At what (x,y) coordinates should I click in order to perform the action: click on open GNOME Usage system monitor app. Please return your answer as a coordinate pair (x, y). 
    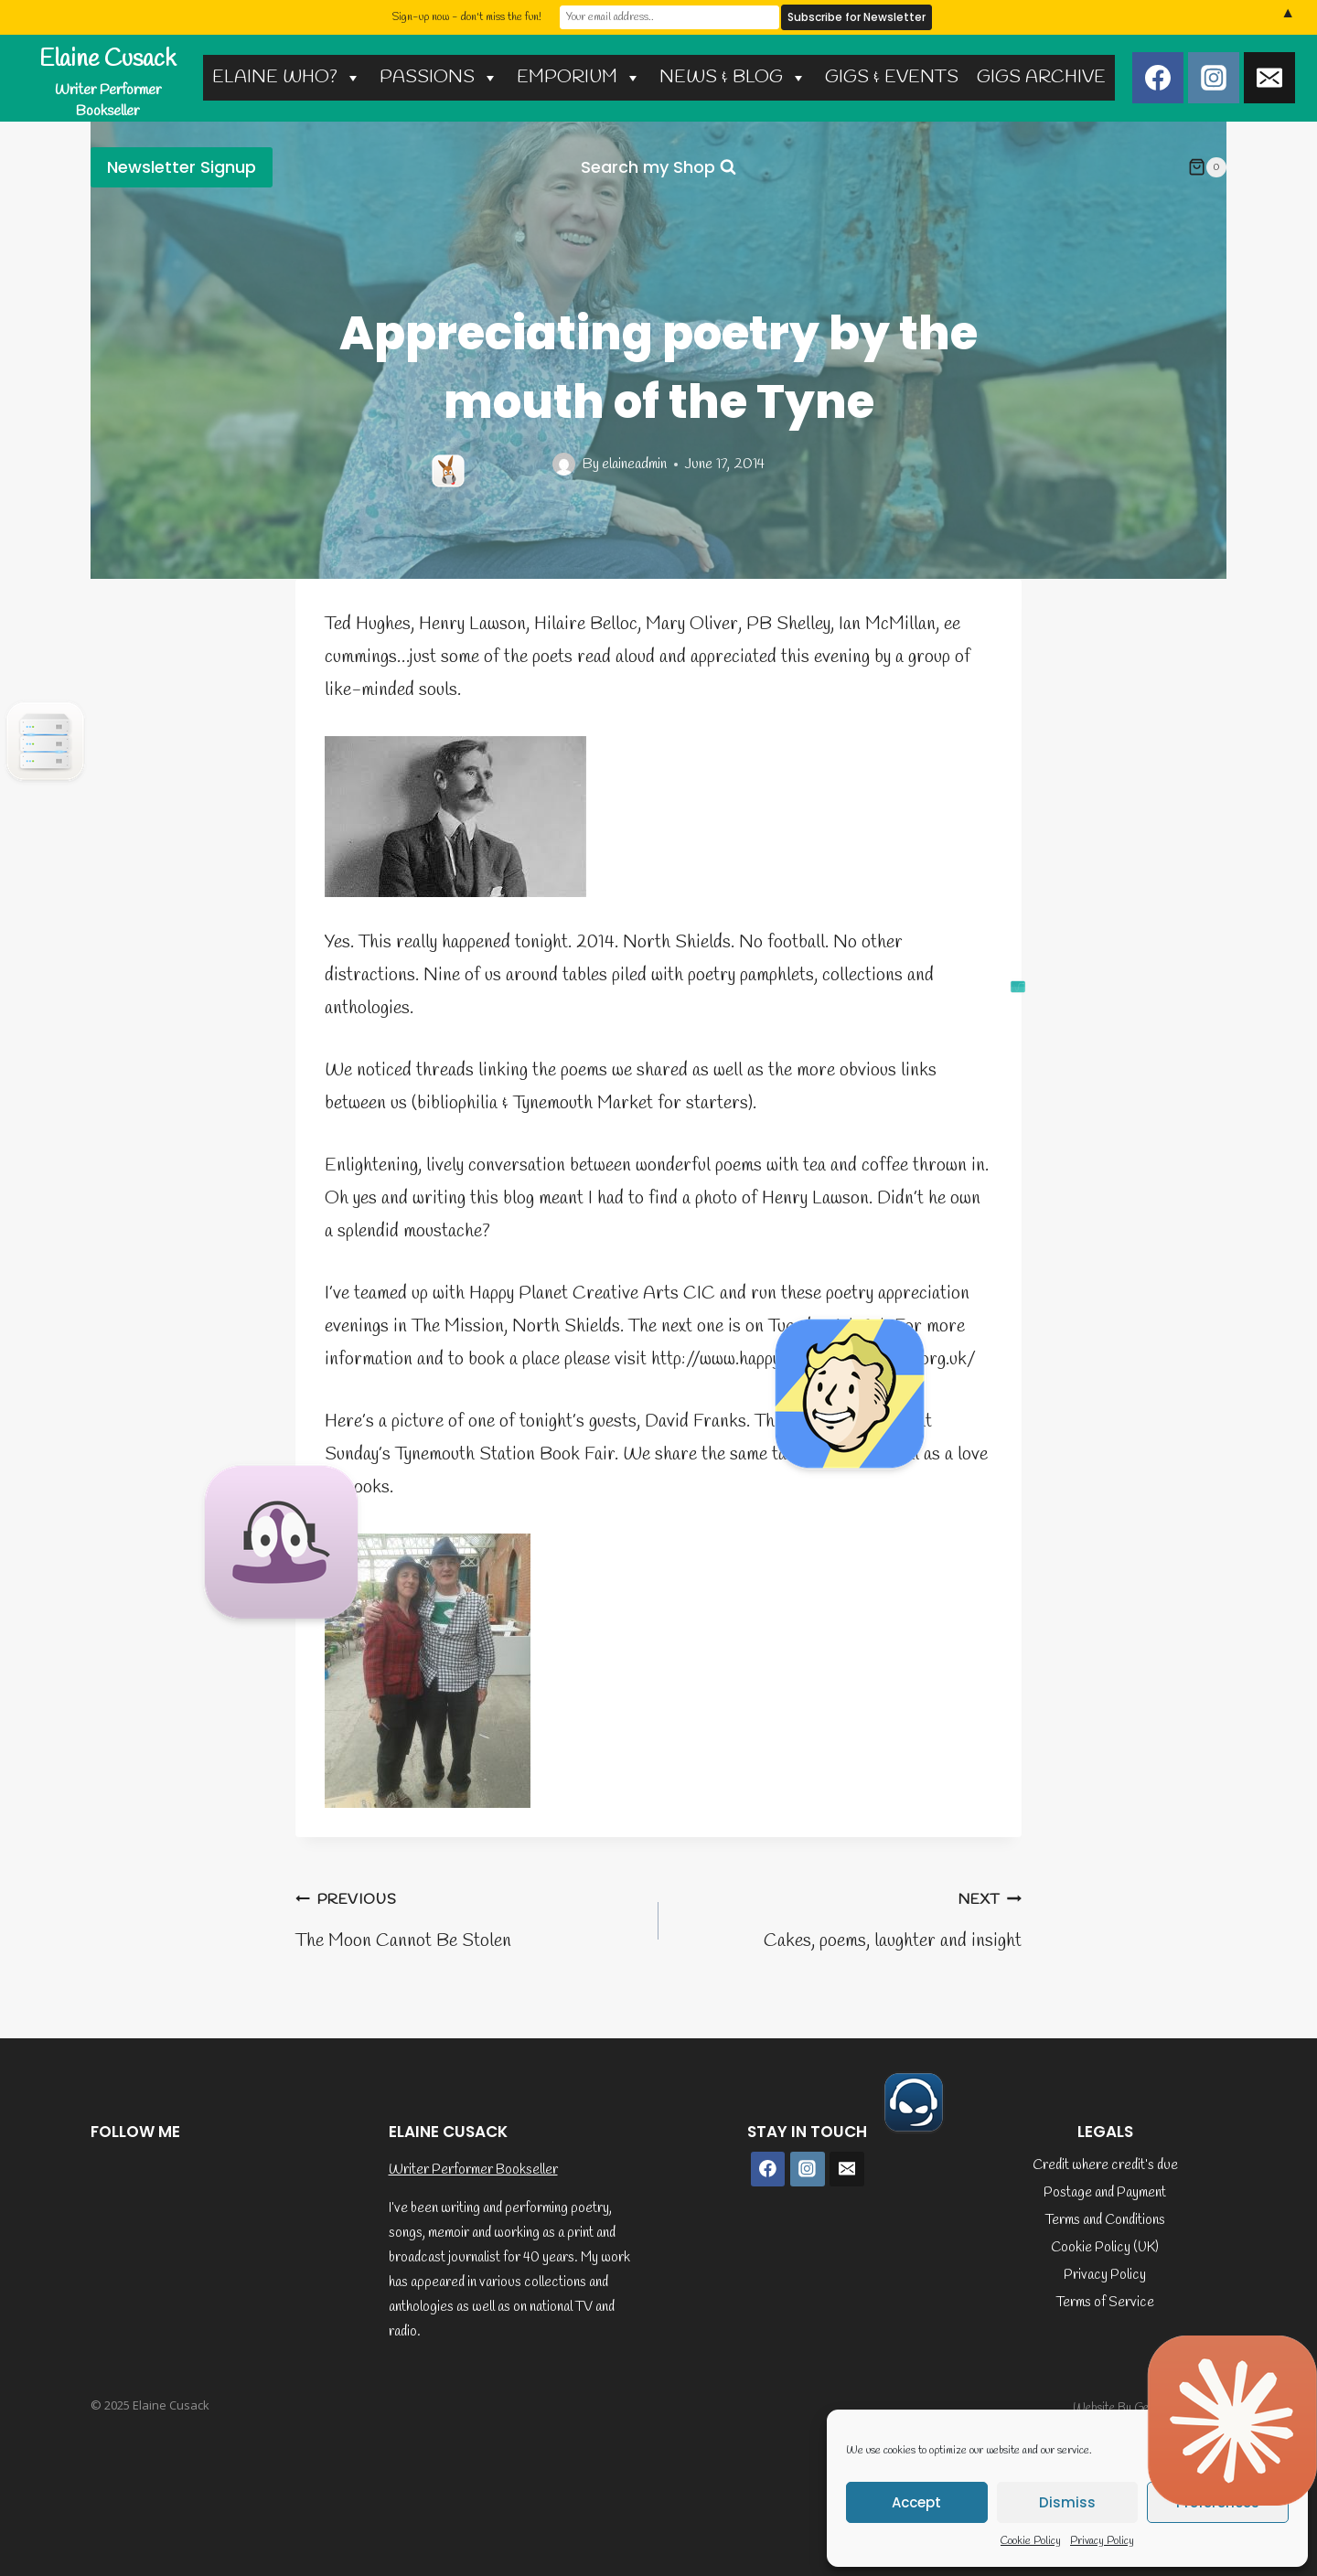
    Looking at the image, I should click on (1018, 987).